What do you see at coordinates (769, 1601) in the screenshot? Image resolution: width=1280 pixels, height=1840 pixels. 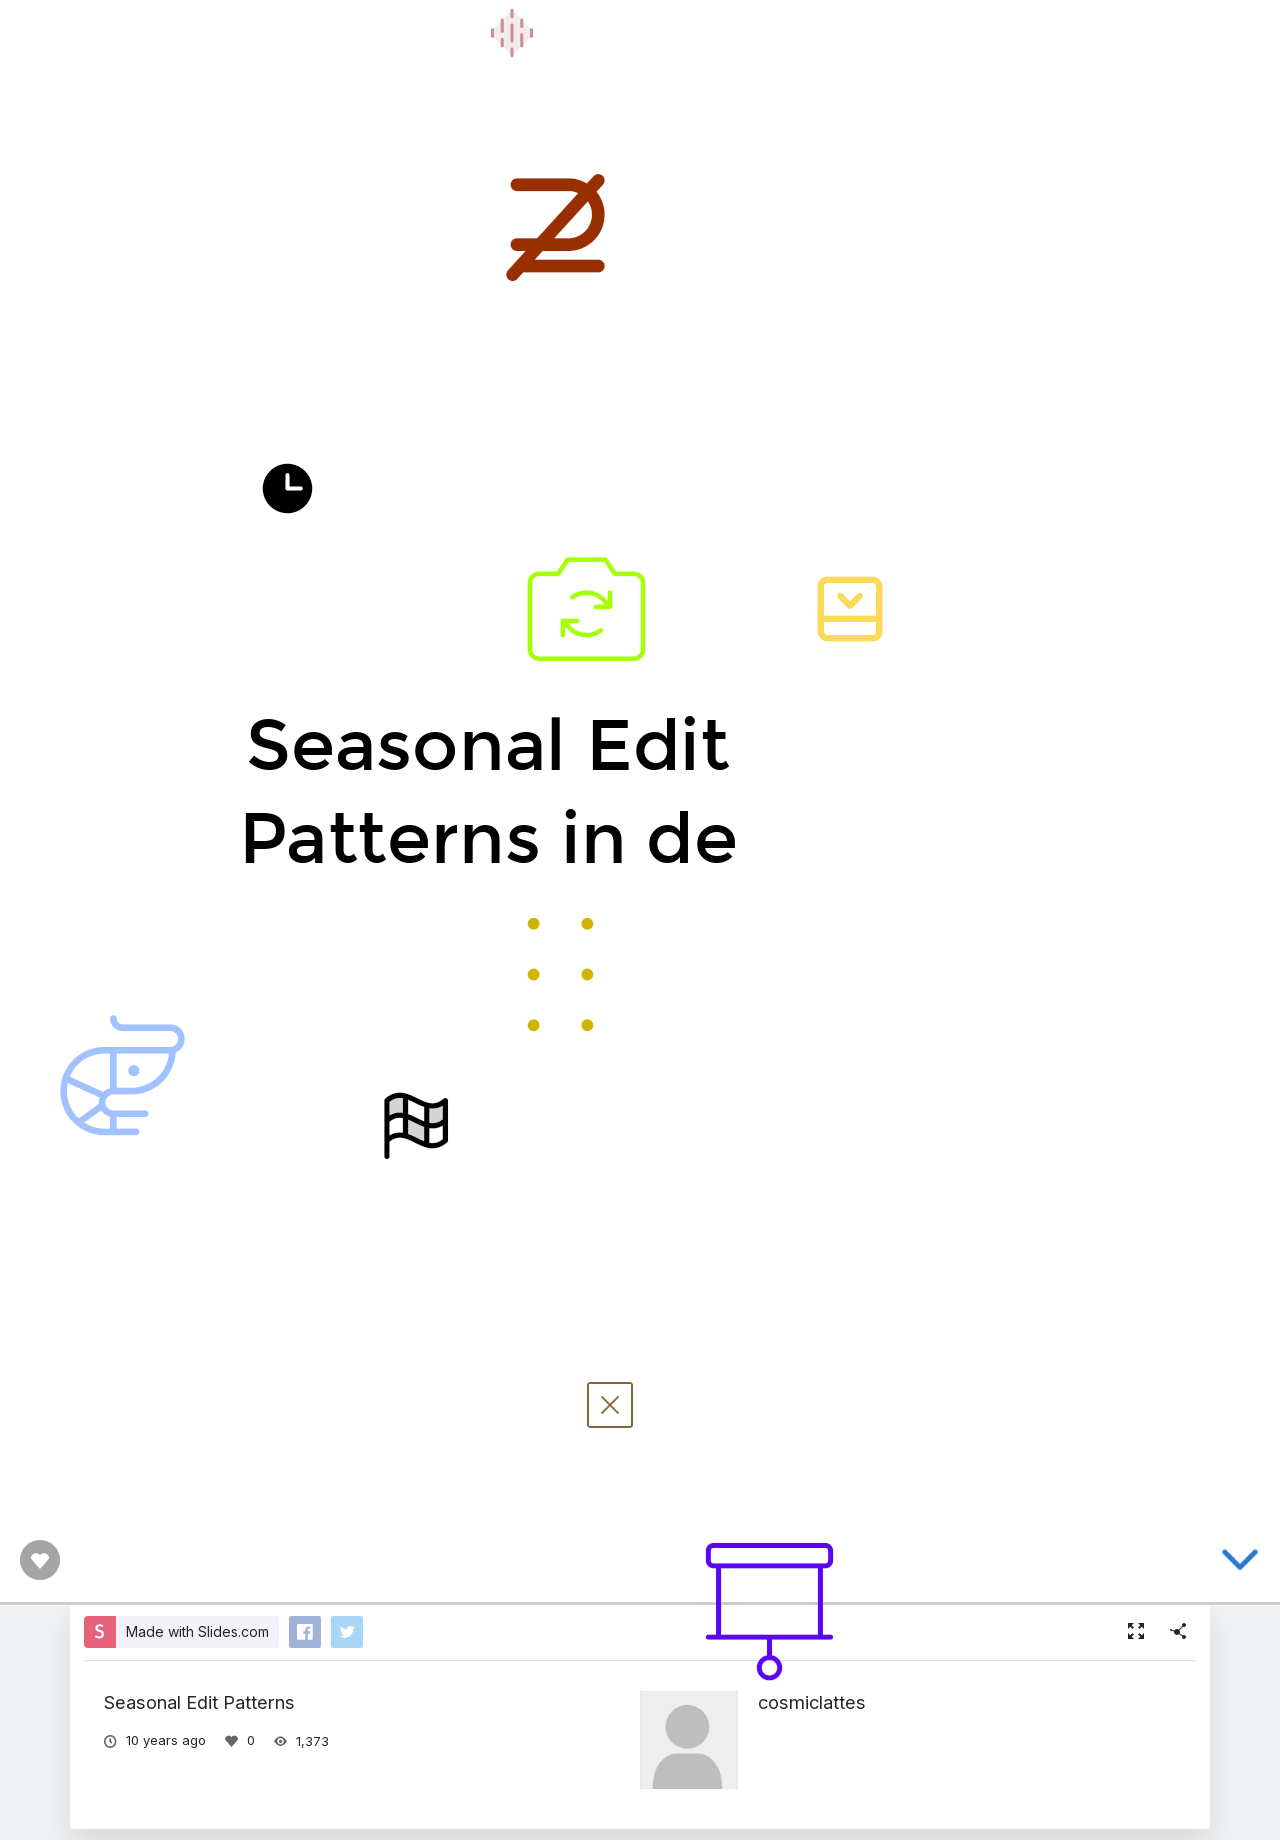 I see `start a presentation` at bounding box center [769, 1601].